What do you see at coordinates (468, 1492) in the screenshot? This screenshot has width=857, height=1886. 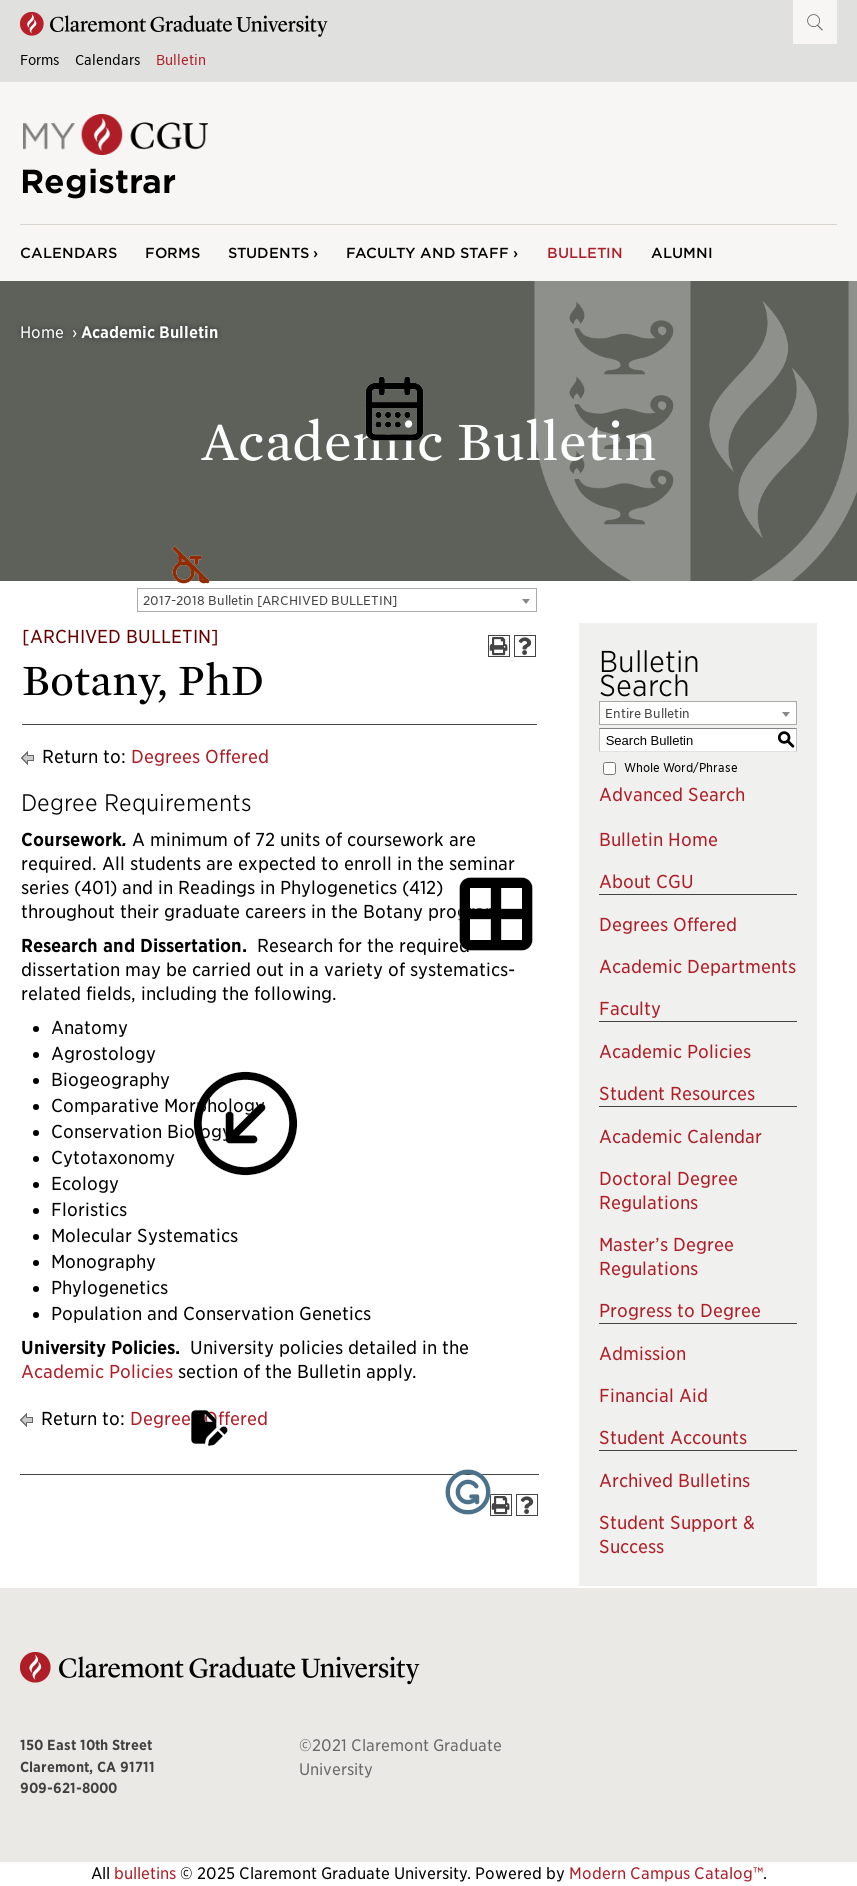 I see `open Grammarly writing assistant` at bounding box center [468, 1492].